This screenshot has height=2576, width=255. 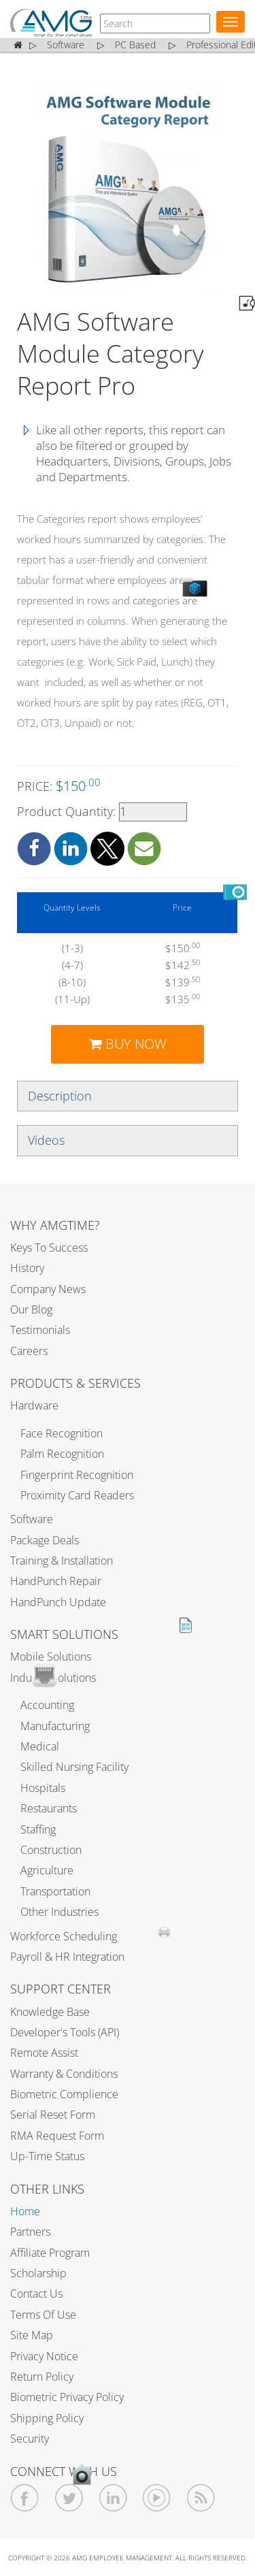 I want to click on libreoffice master document file type, so click(x=186, y=1625).